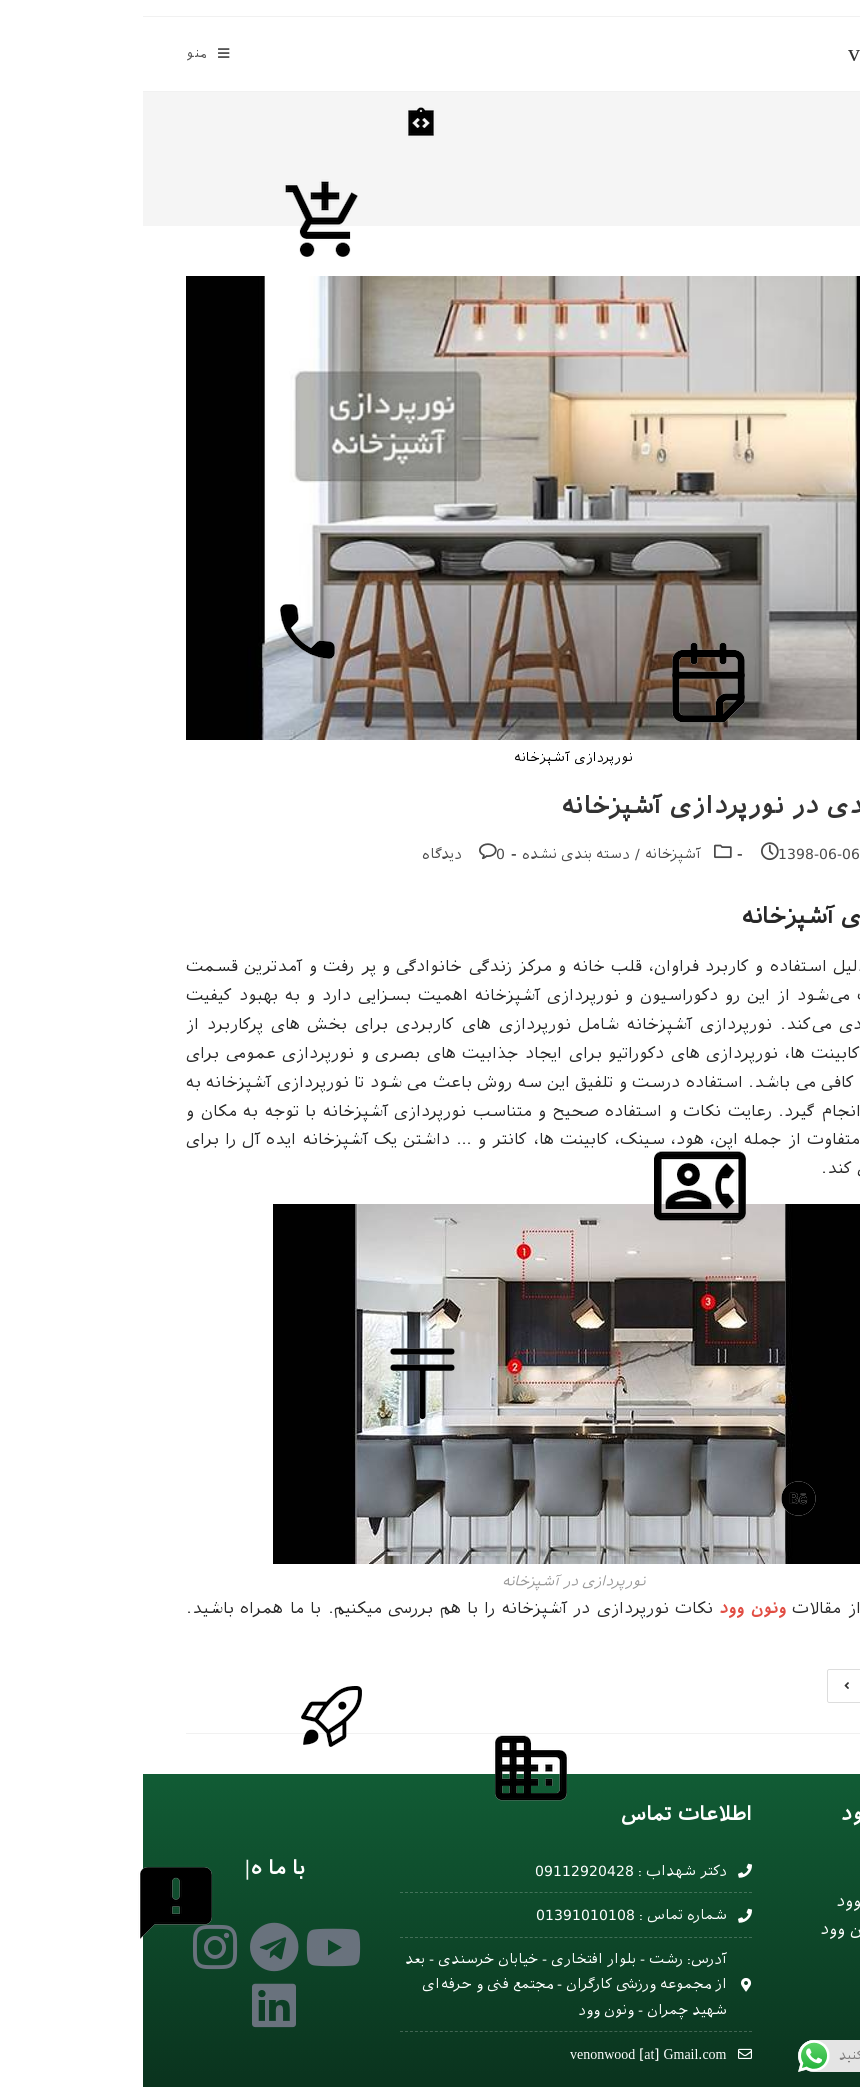  I want to click on view Behance portfolio, so click(798, 1498).